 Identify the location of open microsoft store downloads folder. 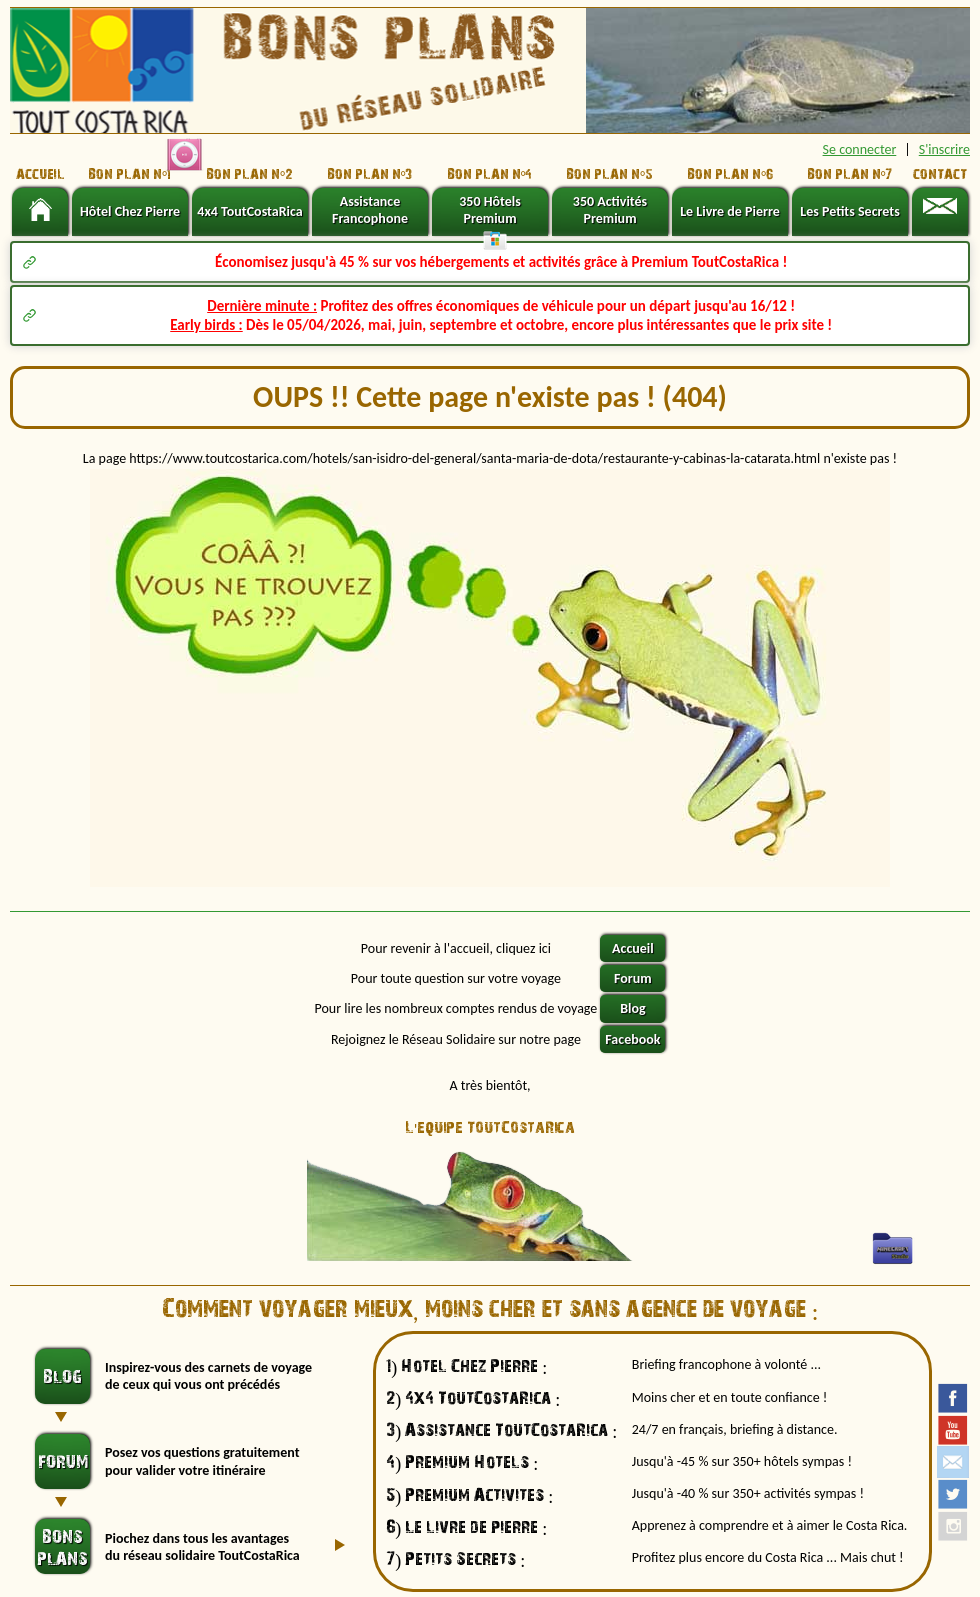
(495, 241).